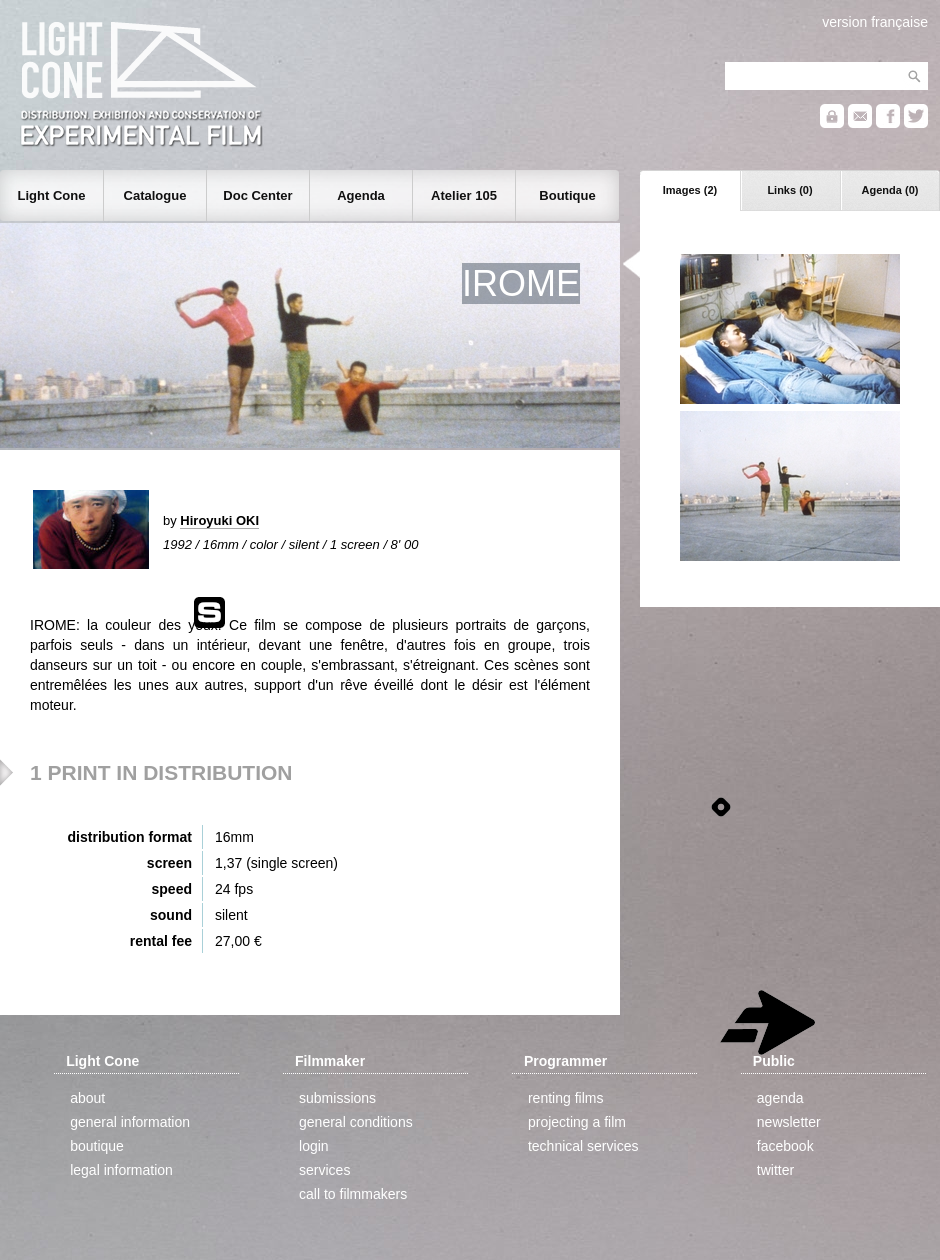 This screenshot has width=940, height=1260. I want to click on streamrunners app or service logo, so click(767, 1022).